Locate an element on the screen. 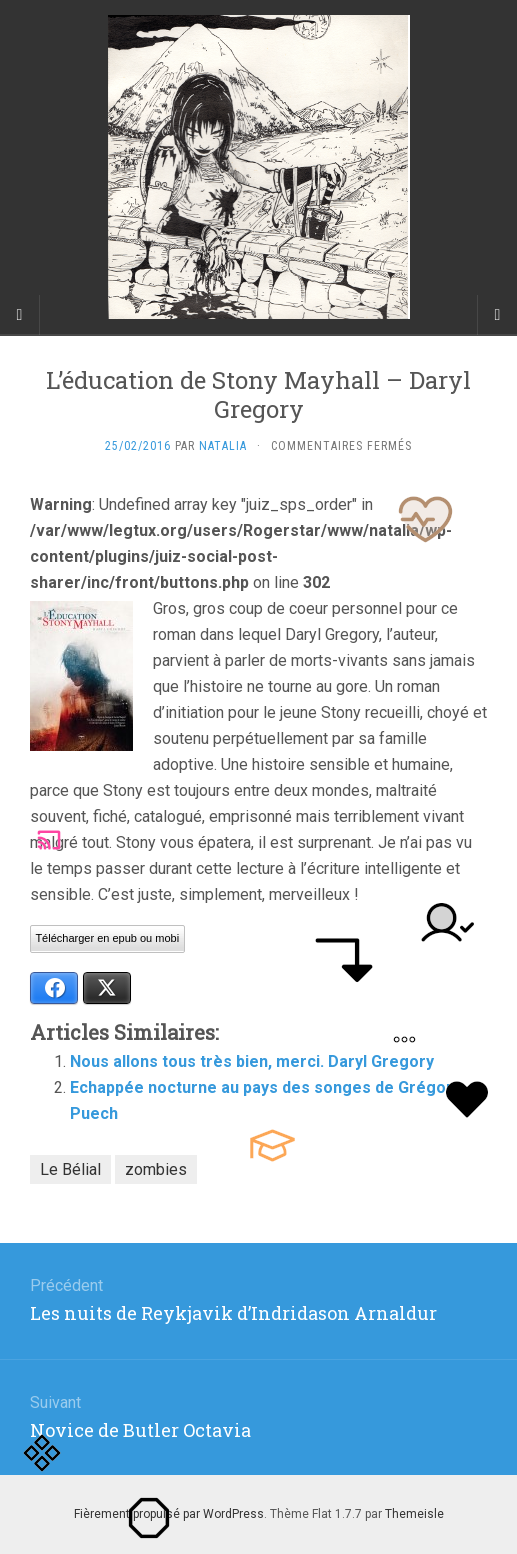  open more options menu is located at coordinates (404, 1039).